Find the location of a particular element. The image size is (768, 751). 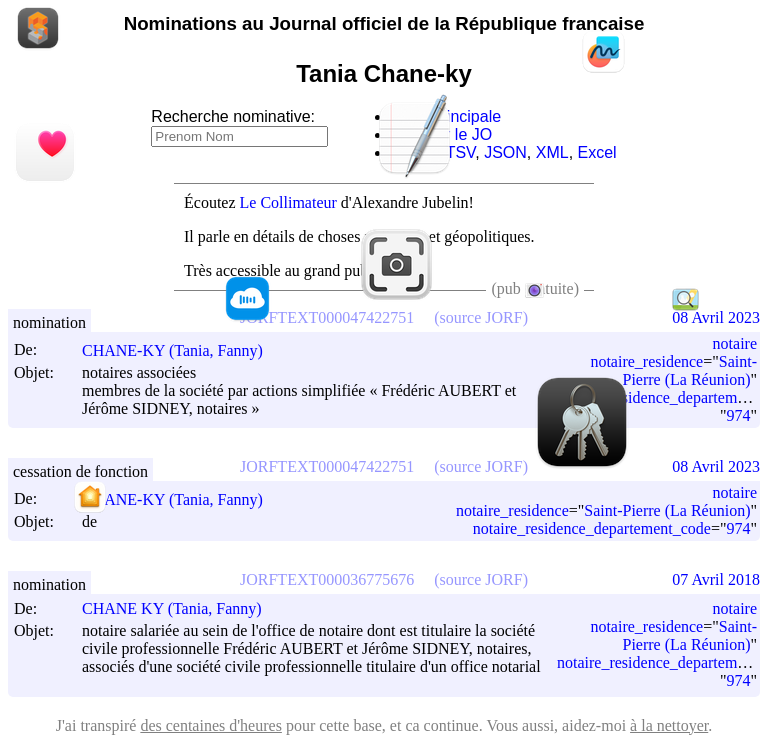

open the Health app to view fitness and wellness data is located at coordinates (45, 152).